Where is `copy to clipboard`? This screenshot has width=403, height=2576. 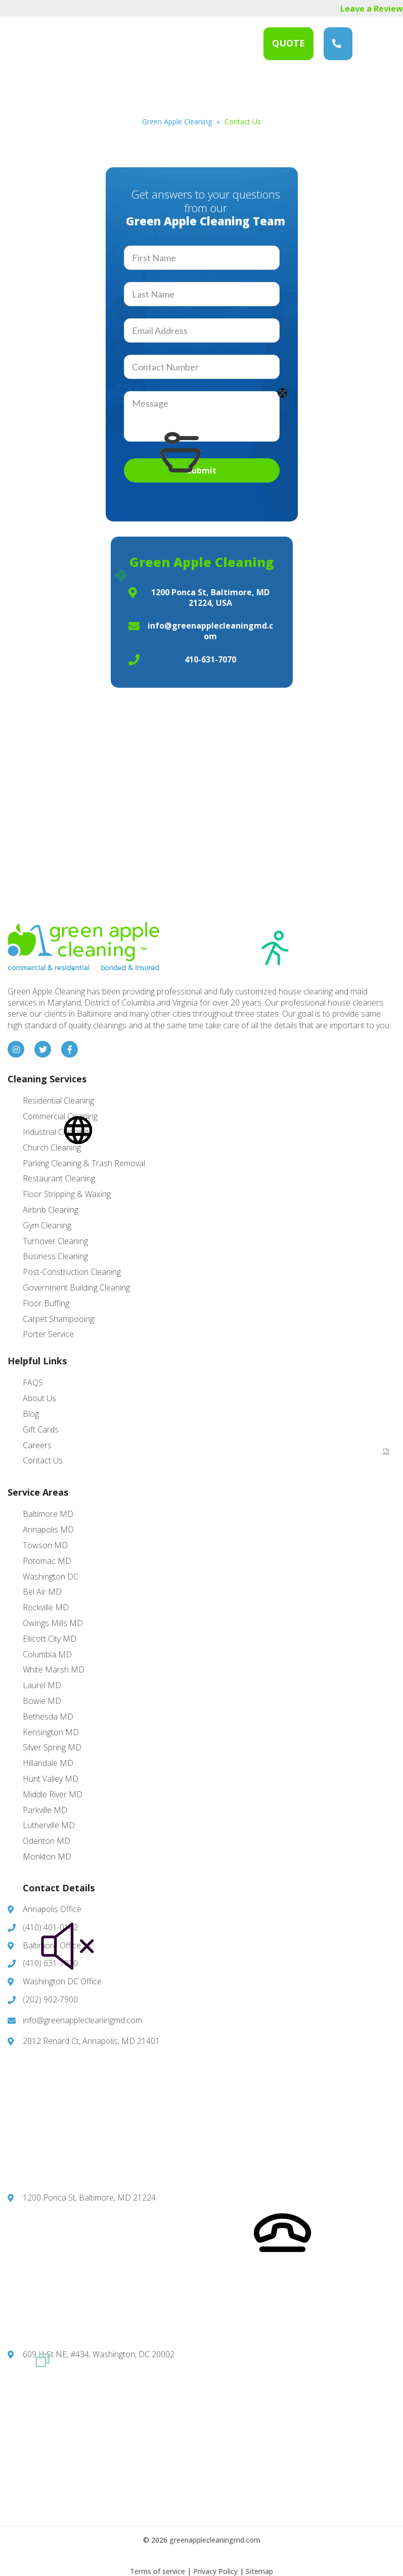 copy to clipboard is located at coordinates (42, 2360).